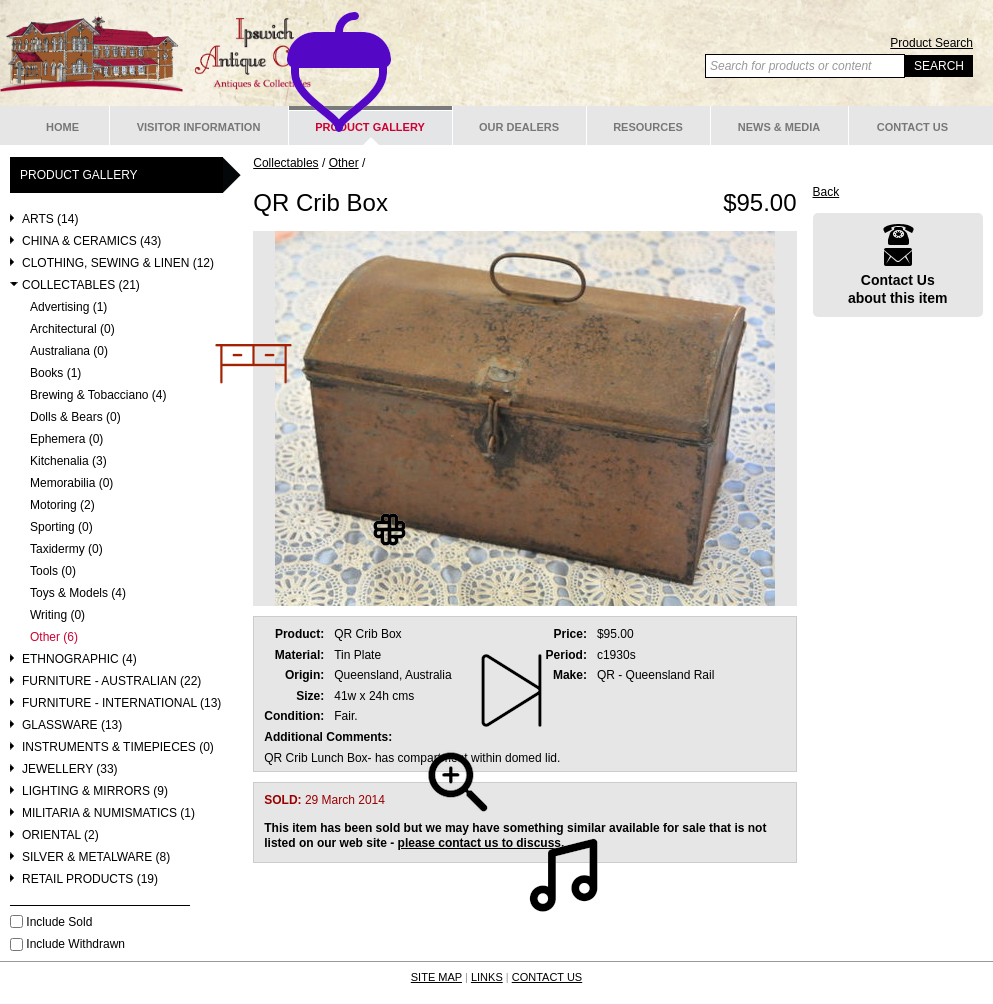  What do you see at coordinates (389, 529) in the screenshot?
I see `open Slack workspace` at bounding box center [389, 529].